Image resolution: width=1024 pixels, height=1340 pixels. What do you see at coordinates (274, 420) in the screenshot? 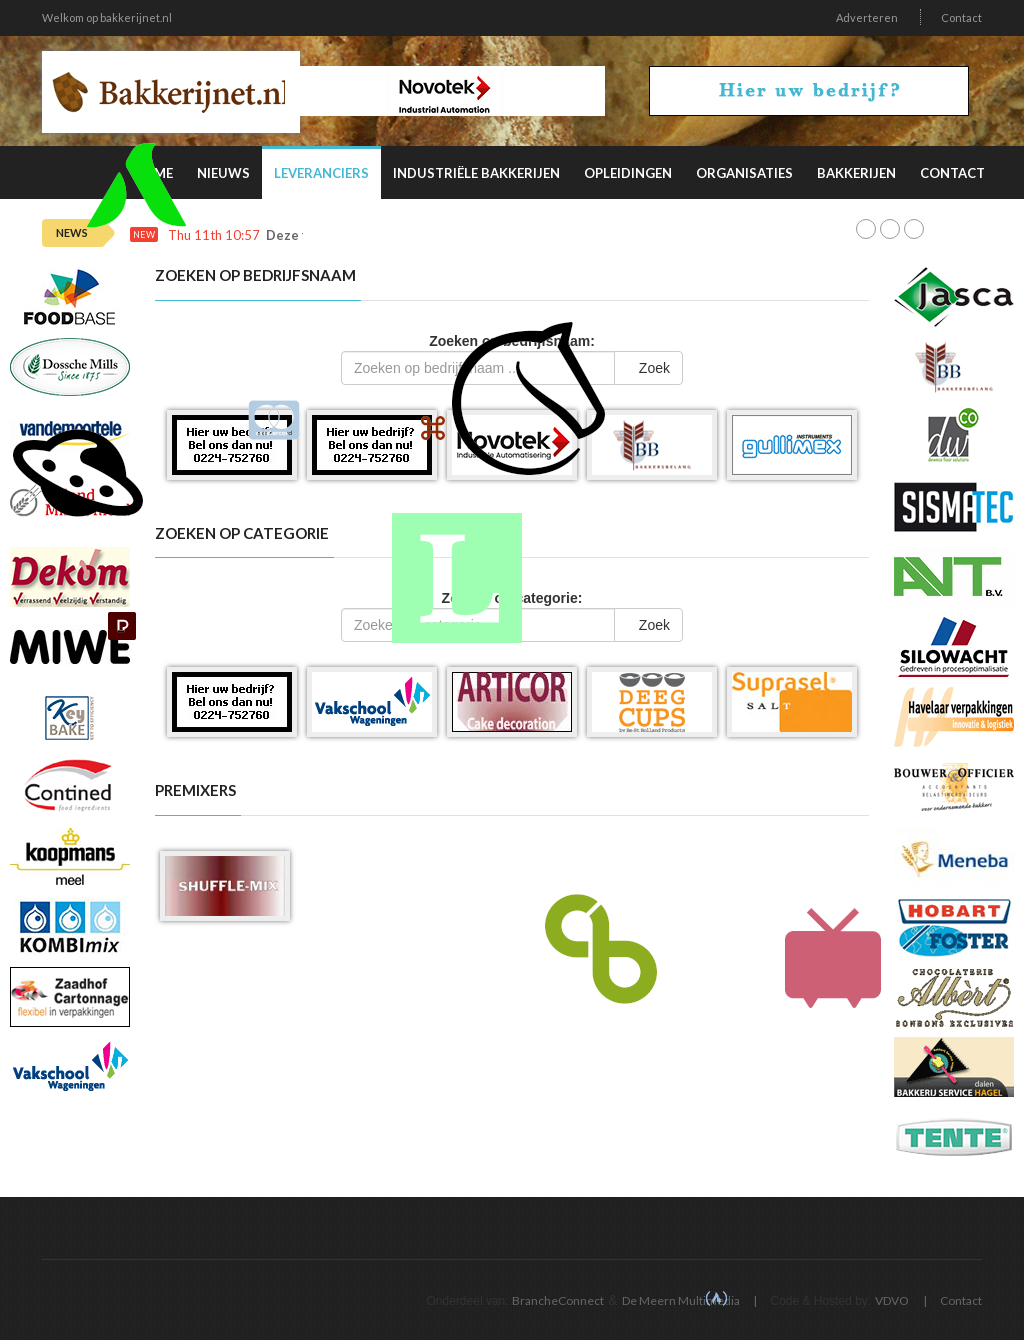
I see `pay with mastercard` at bounding box center [274, 420].